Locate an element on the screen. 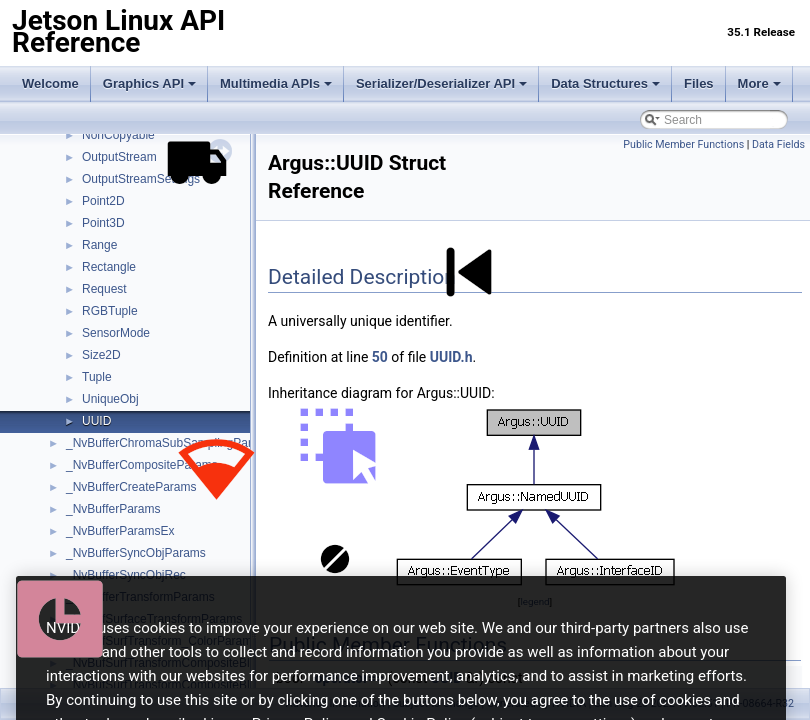  drag and drop to reposition element is located at coordinates (338, 446).